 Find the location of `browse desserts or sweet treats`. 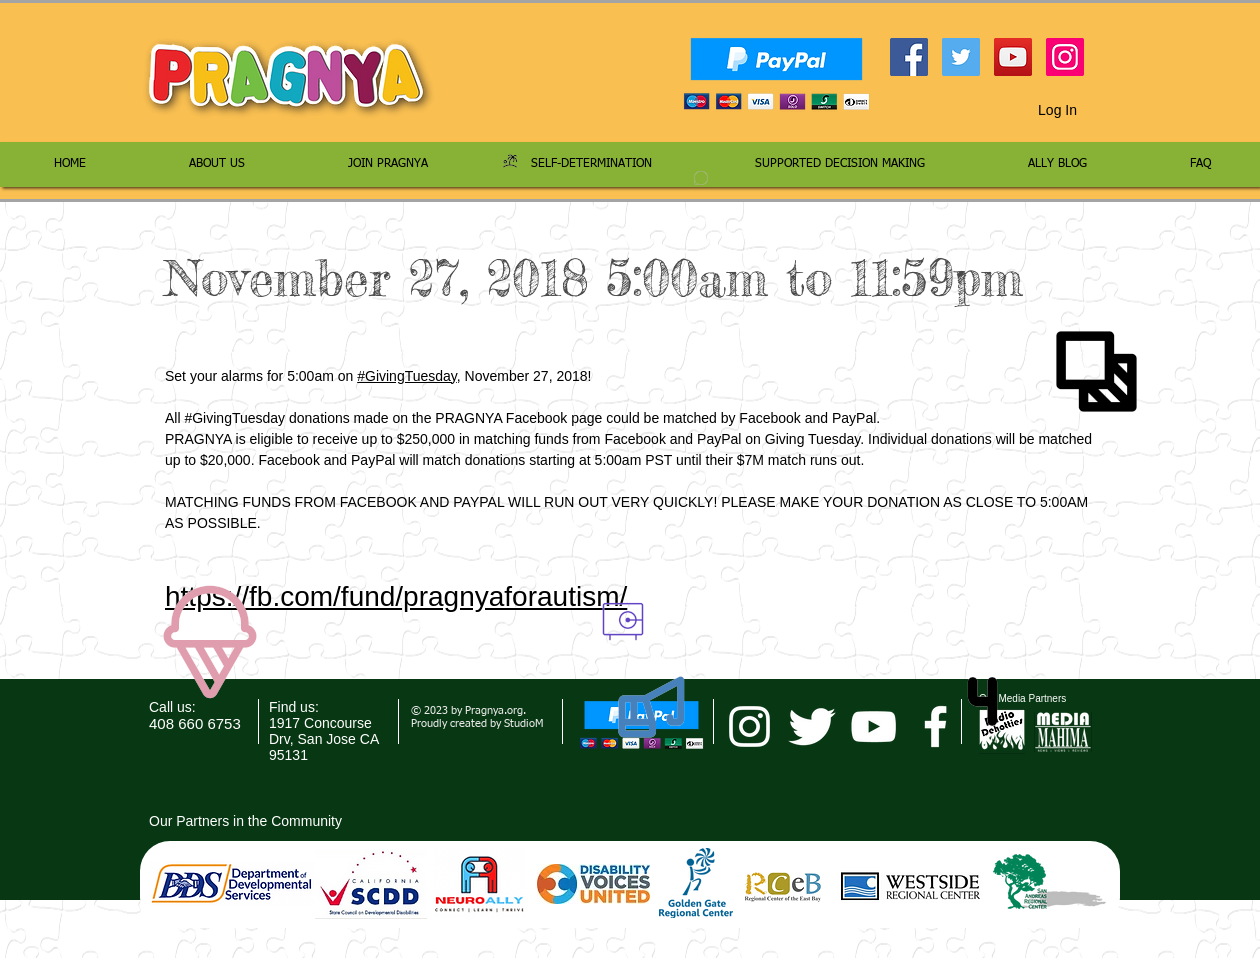

browse desserts or sweet treats is located at coordinates (210, 640).